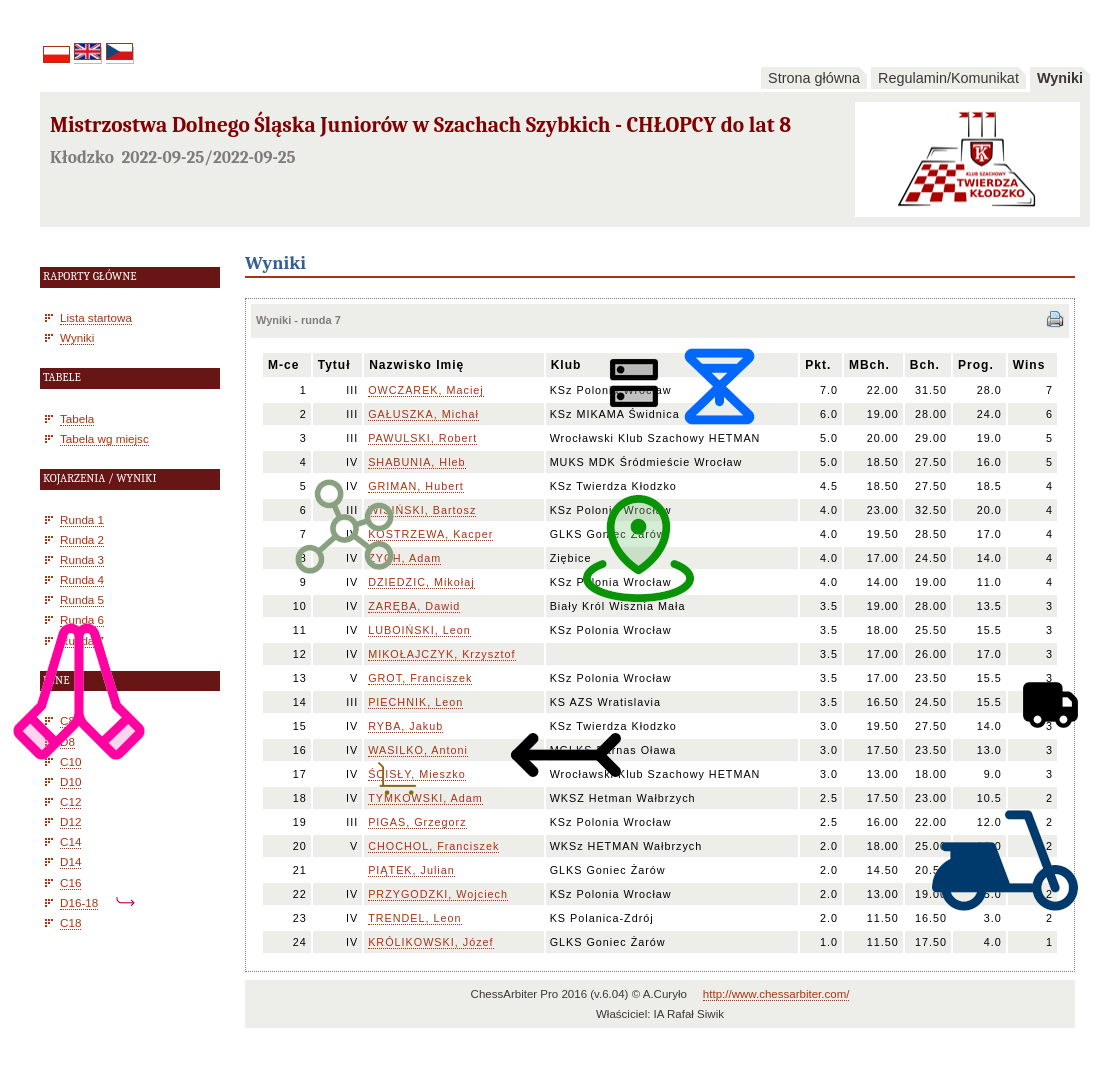 The width and height of the screenshot is (1110, 1083). I want to click on select moped or scooter delivery, so click(1005, 865).